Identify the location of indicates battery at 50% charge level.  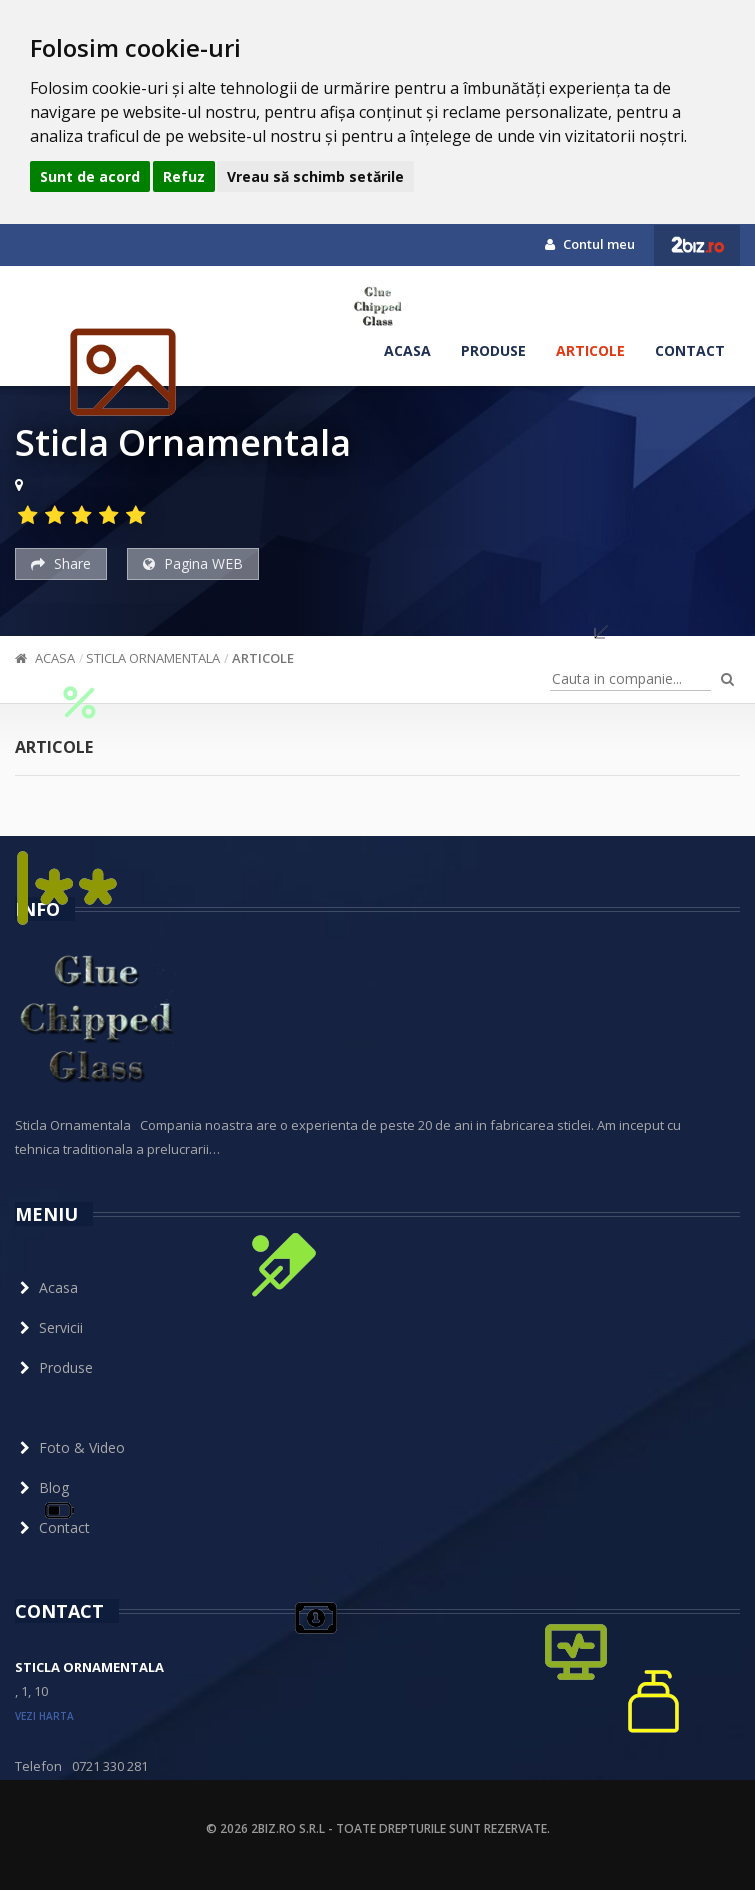
(59, 1510).